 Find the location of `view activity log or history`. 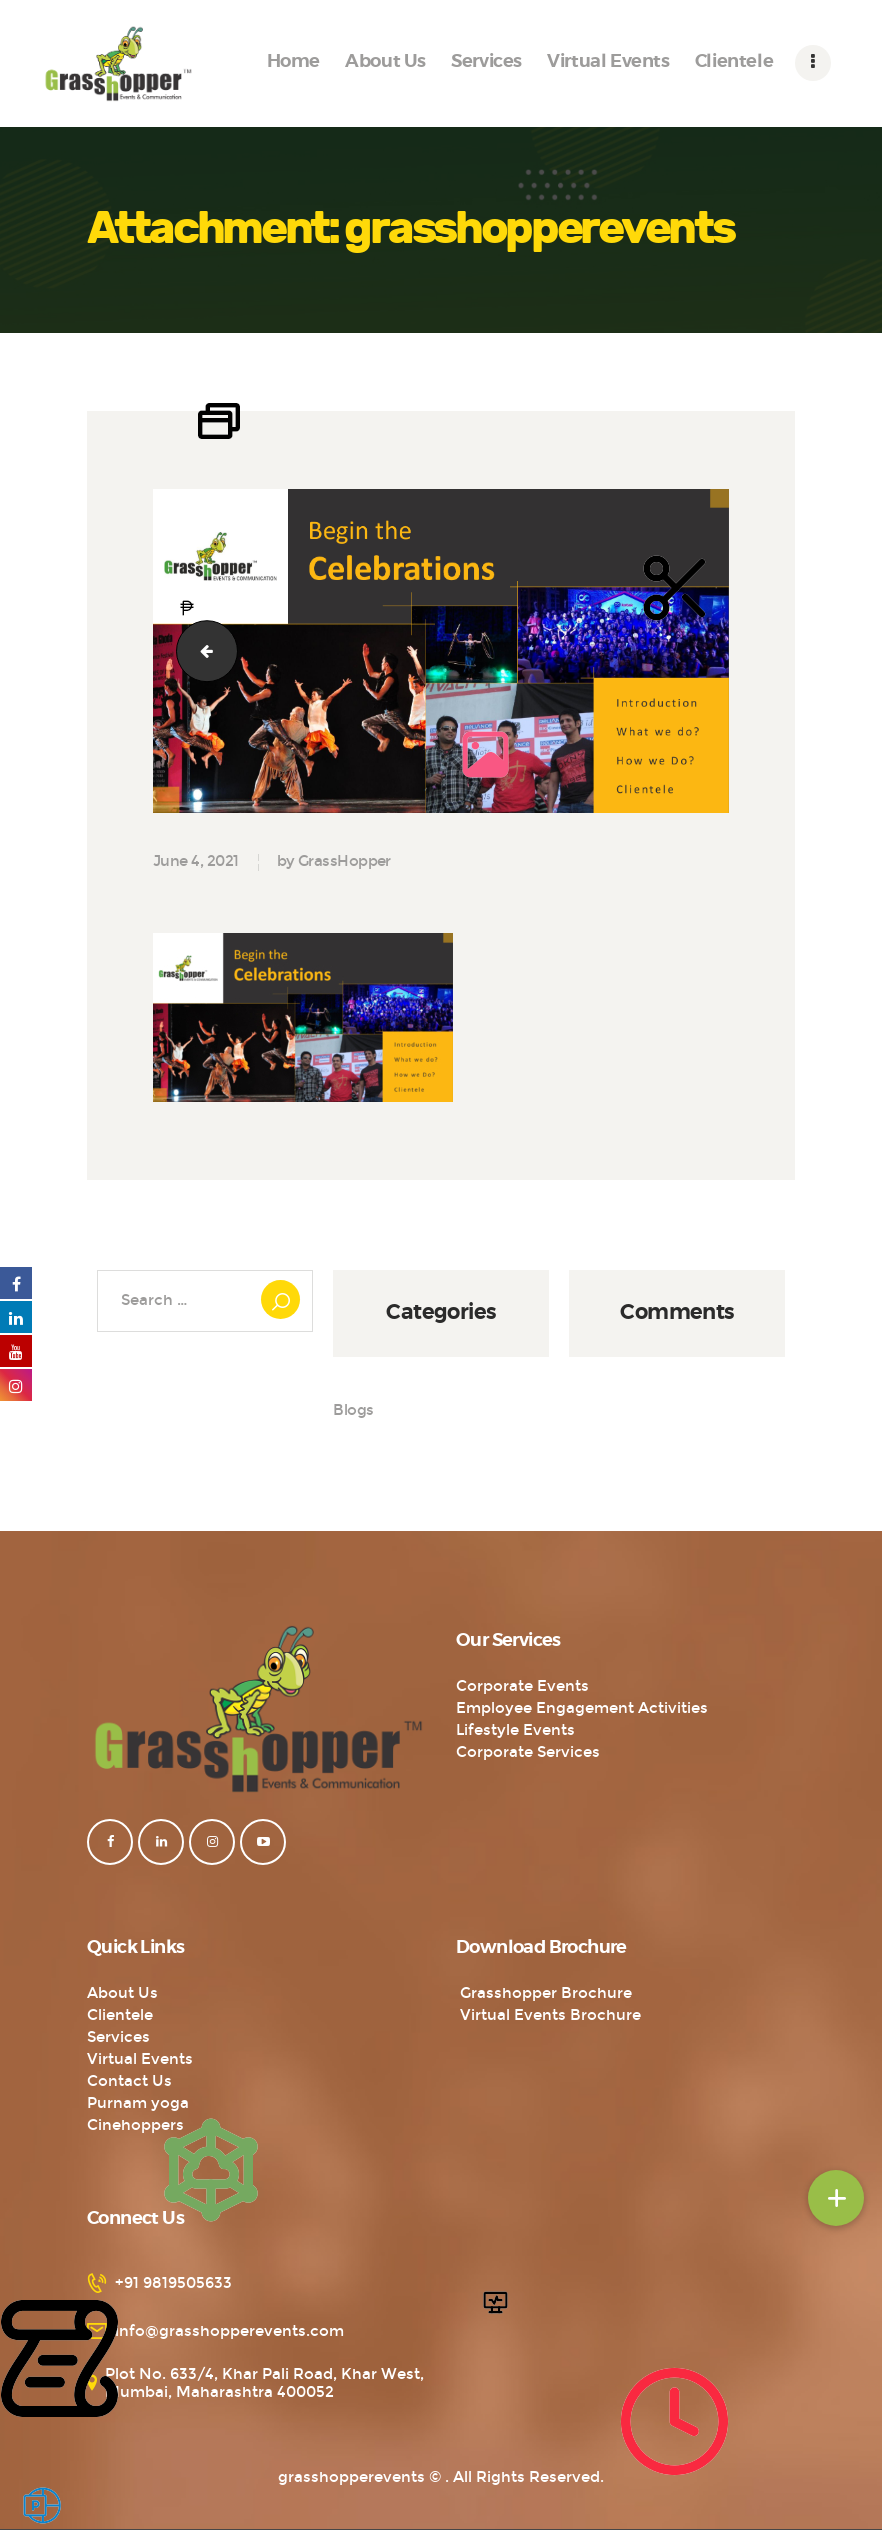

view activity log or history is located at coordinates (59, 2358).